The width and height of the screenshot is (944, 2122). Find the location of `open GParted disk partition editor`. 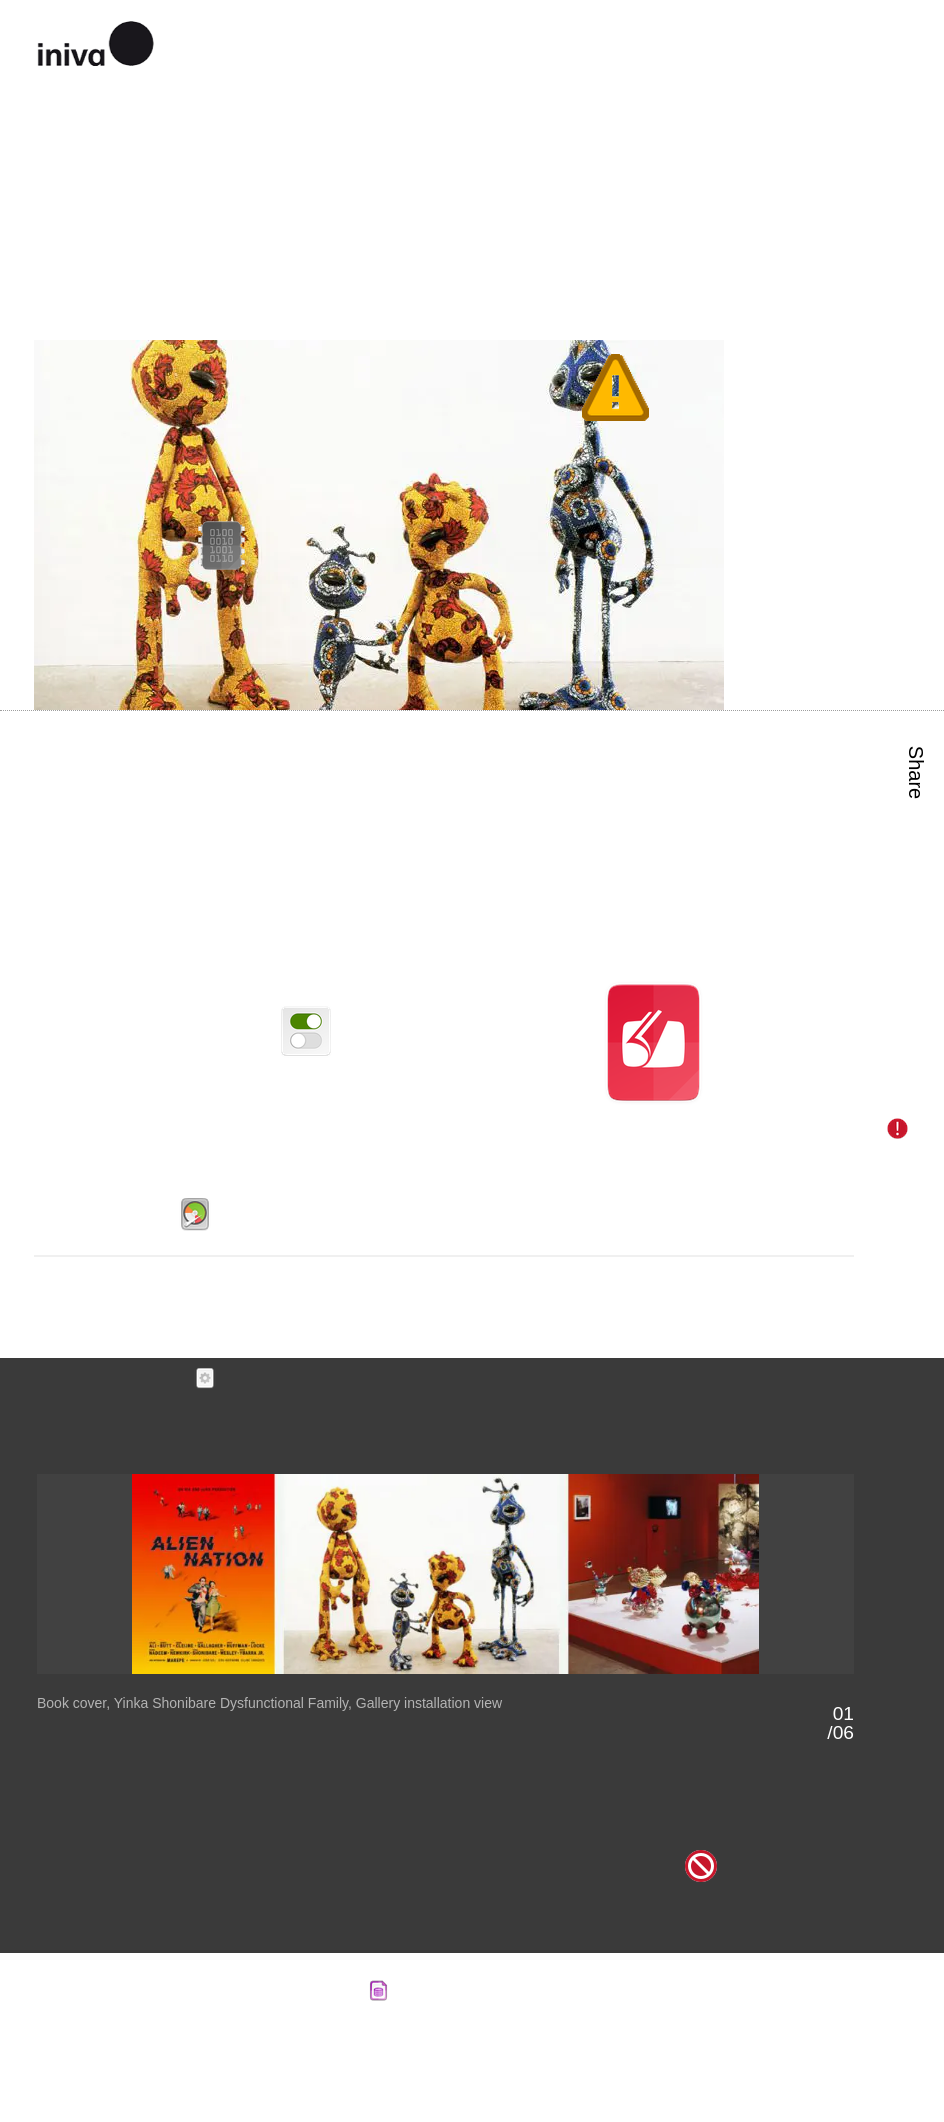

open GParted disk partition editor is located at coordinates (195, 1214).